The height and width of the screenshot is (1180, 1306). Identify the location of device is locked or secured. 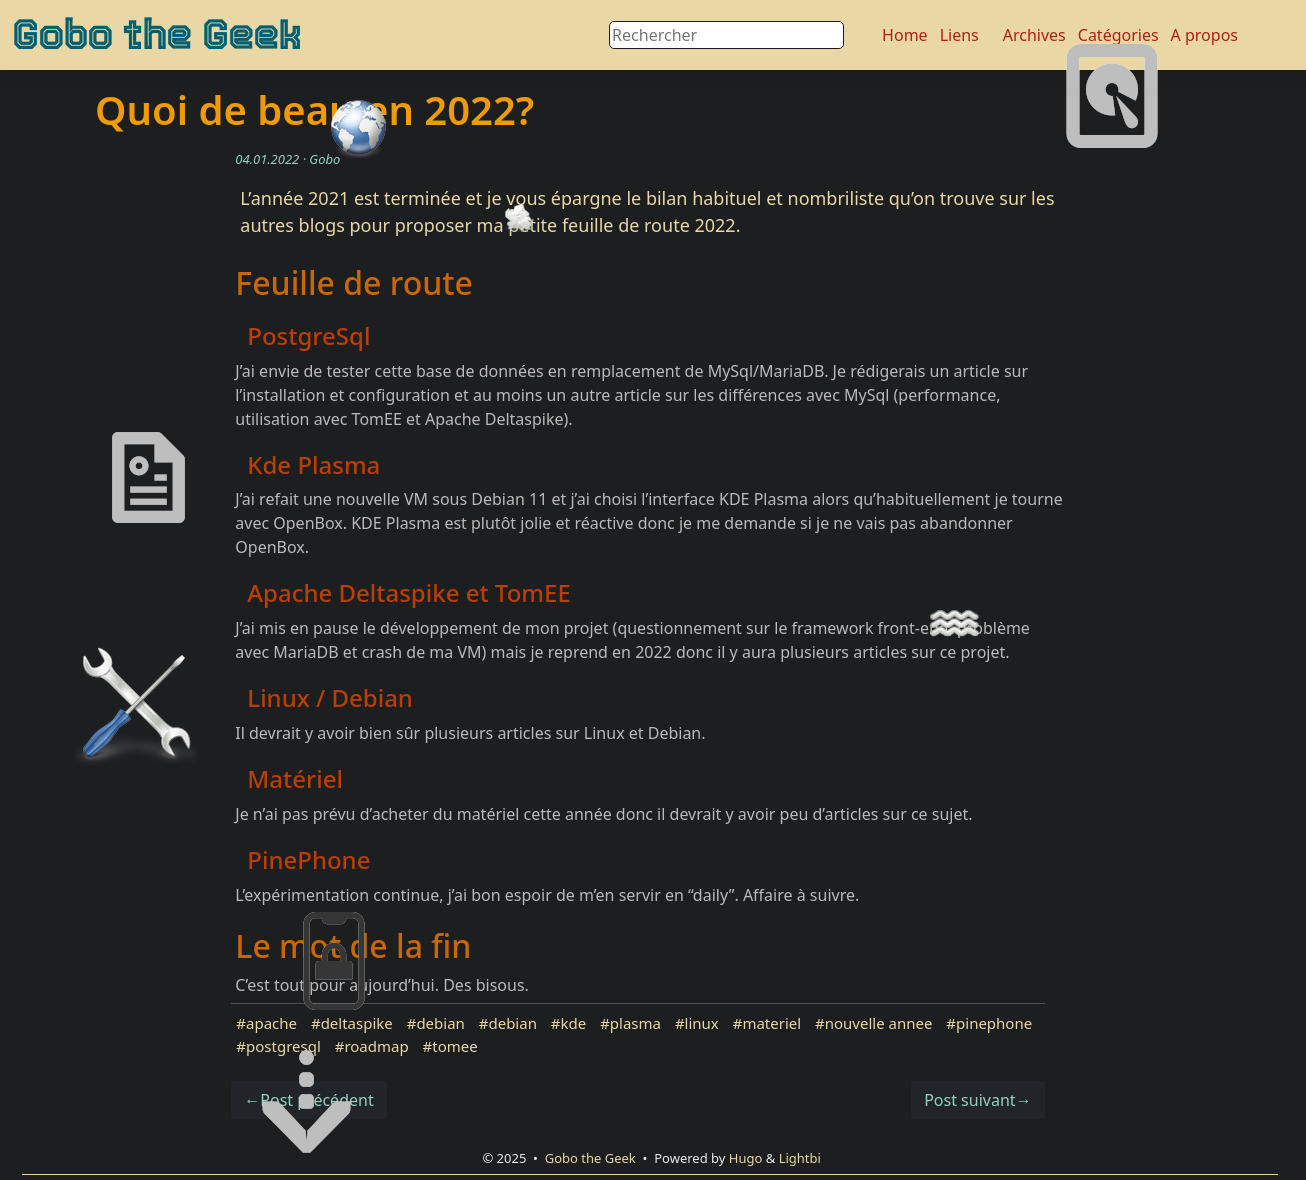
(334, 961).